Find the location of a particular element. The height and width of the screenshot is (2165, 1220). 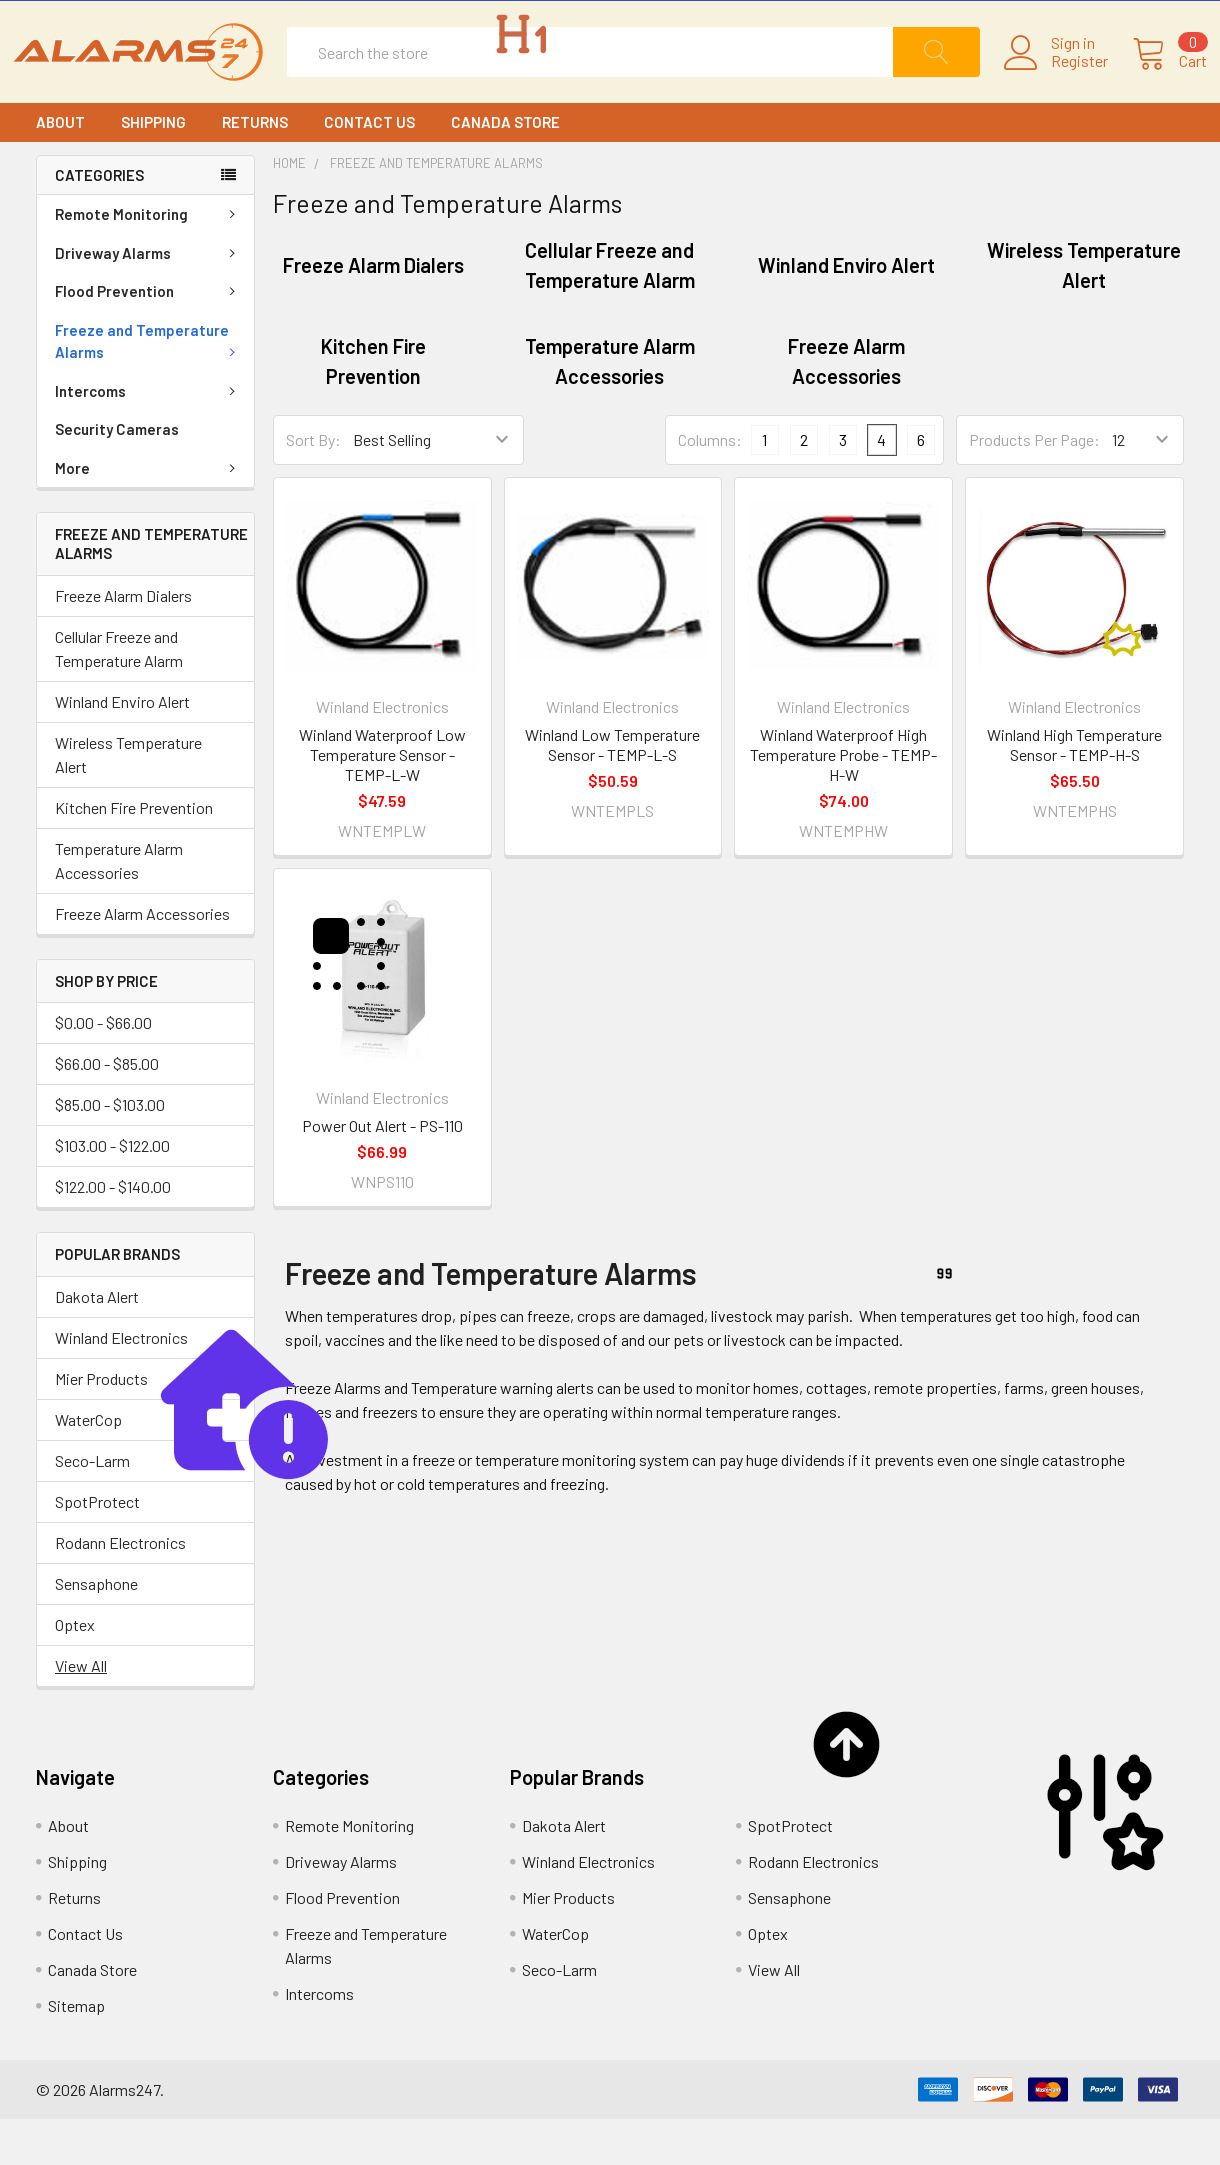

home healthcare alert or urgent medical notice is located at coordinates (240, 1400).